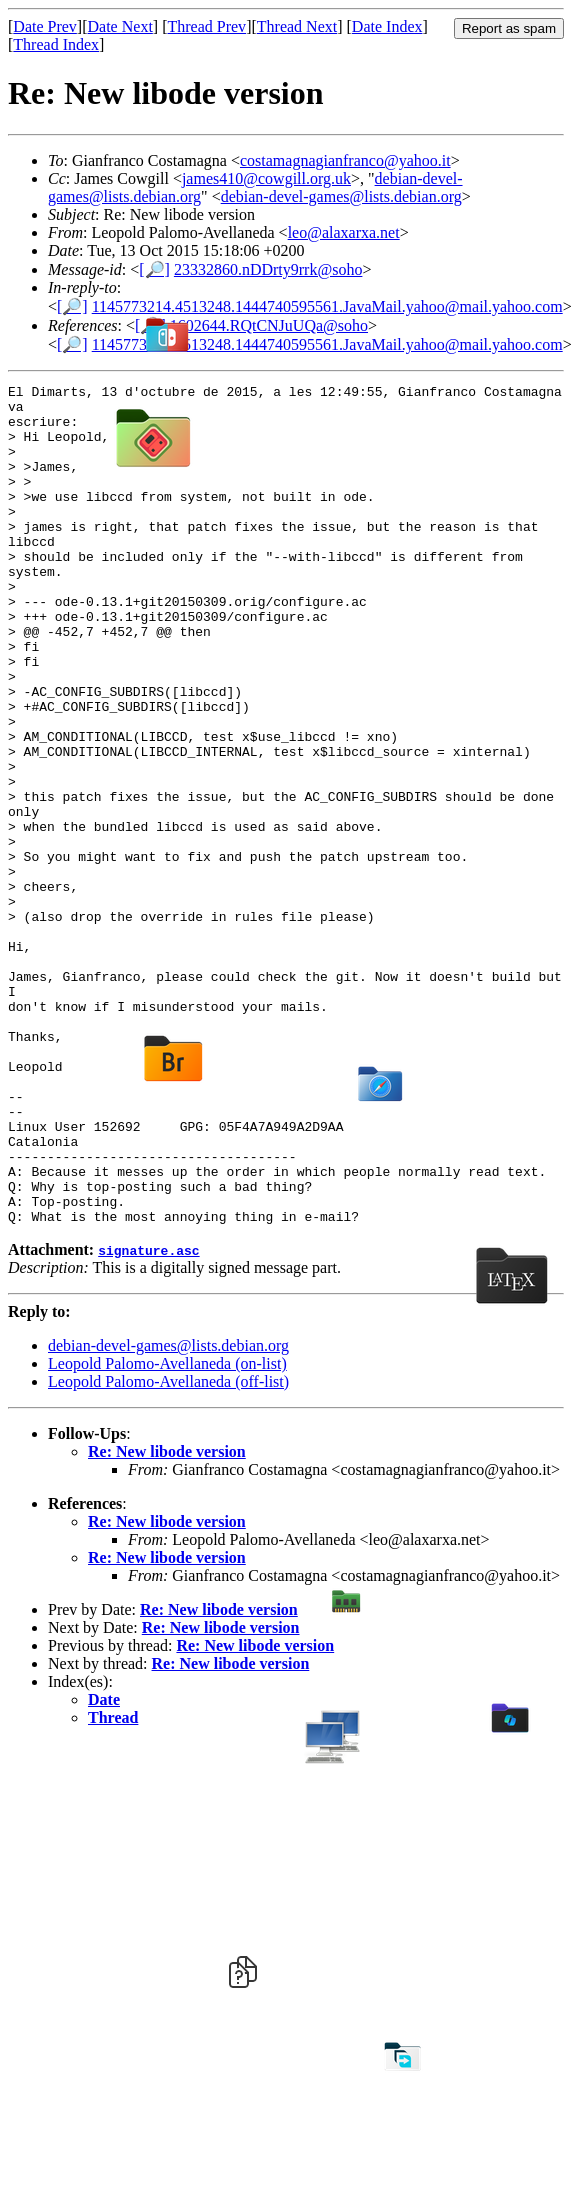 The height and width of the screenshot is (2199, 572). Describe the element at coordinates (346, 1602) in the screenshot. I see `folder containing memory or RAM-related files` at that location.